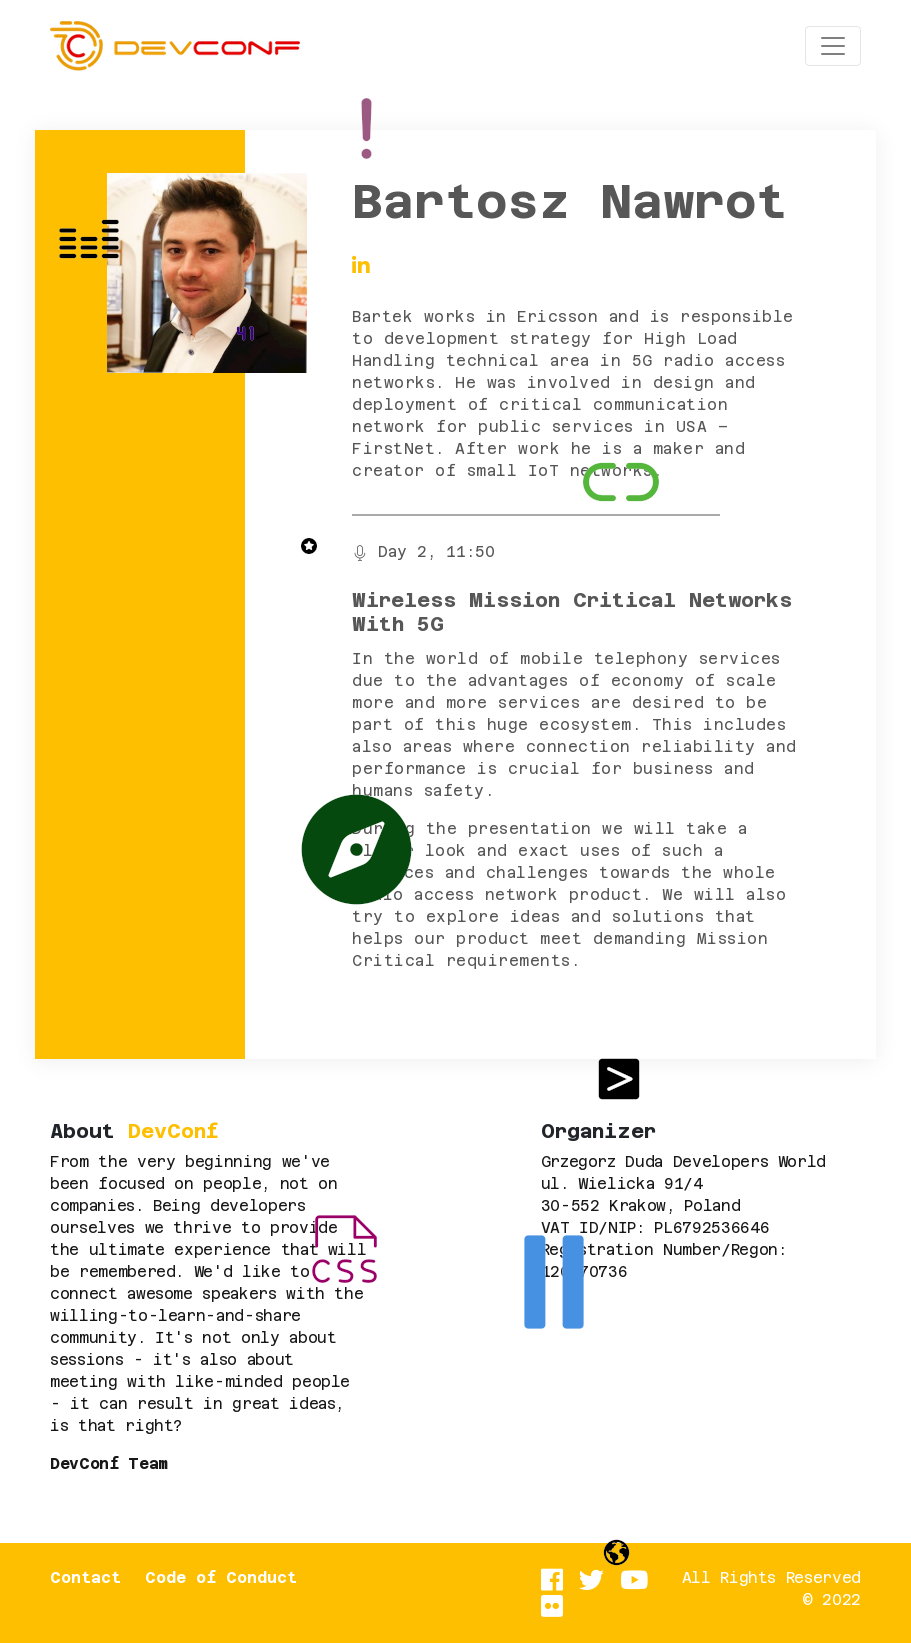 The image size is (911, 1643). Describe the element at coordinates (89, 239) in the screenshot. I see `adjust audio equalizer settings` at that location.